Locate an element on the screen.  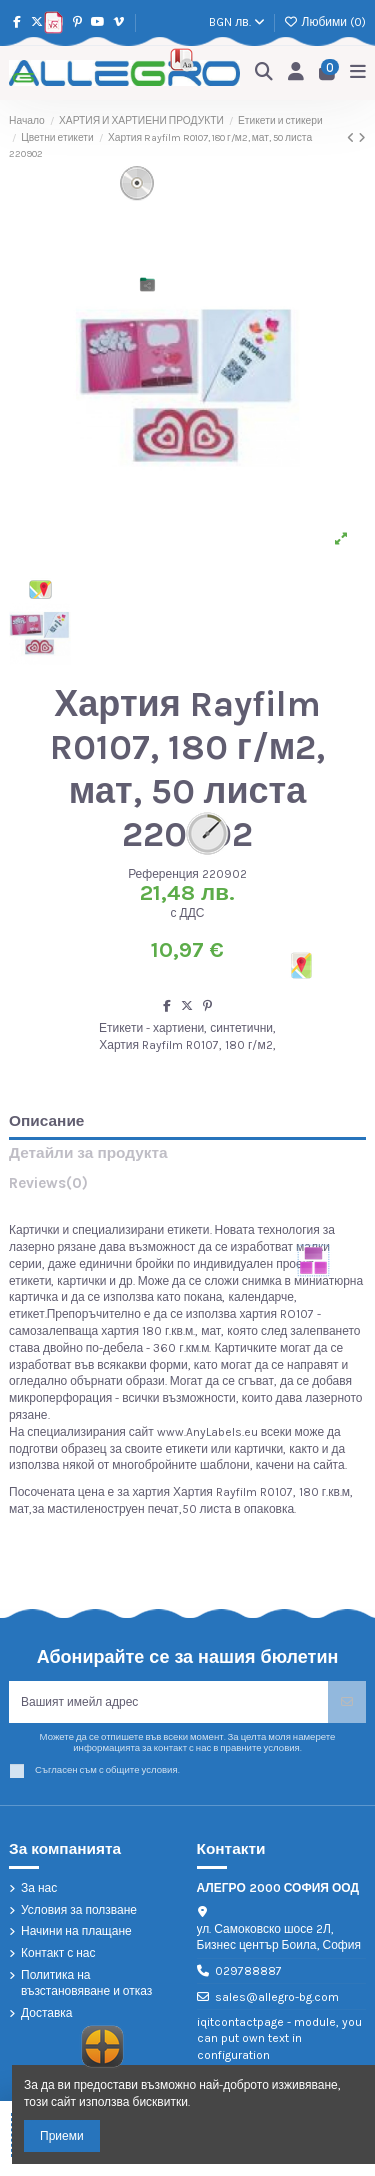
open the maps application is located at coordinates (40, 589).